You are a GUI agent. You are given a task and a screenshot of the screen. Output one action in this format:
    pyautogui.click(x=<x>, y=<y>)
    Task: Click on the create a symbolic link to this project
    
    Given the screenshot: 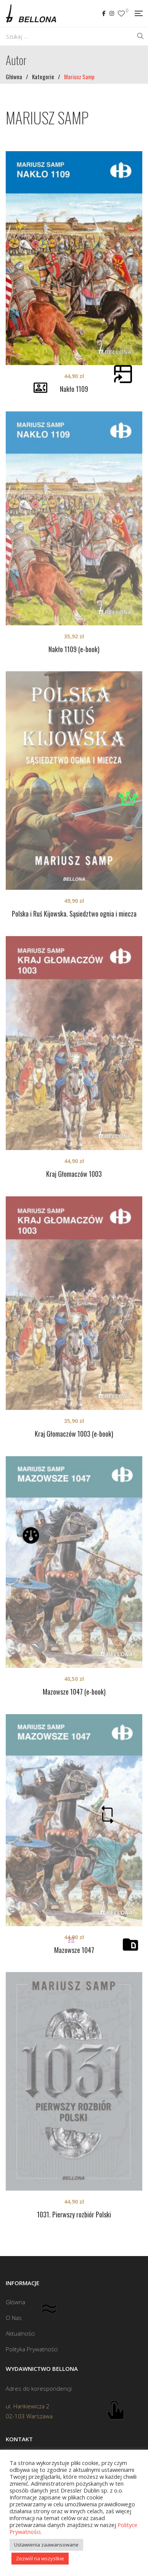 What is the action you would take?
    pyautogui.click(x=123, y=374)
    